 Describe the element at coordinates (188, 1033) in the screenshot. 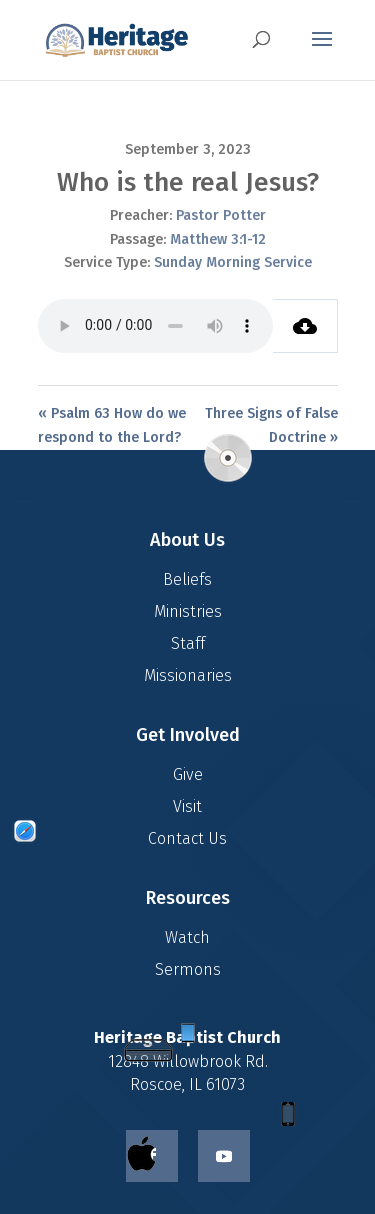

I see `view or manage connected iPad device` at that location.